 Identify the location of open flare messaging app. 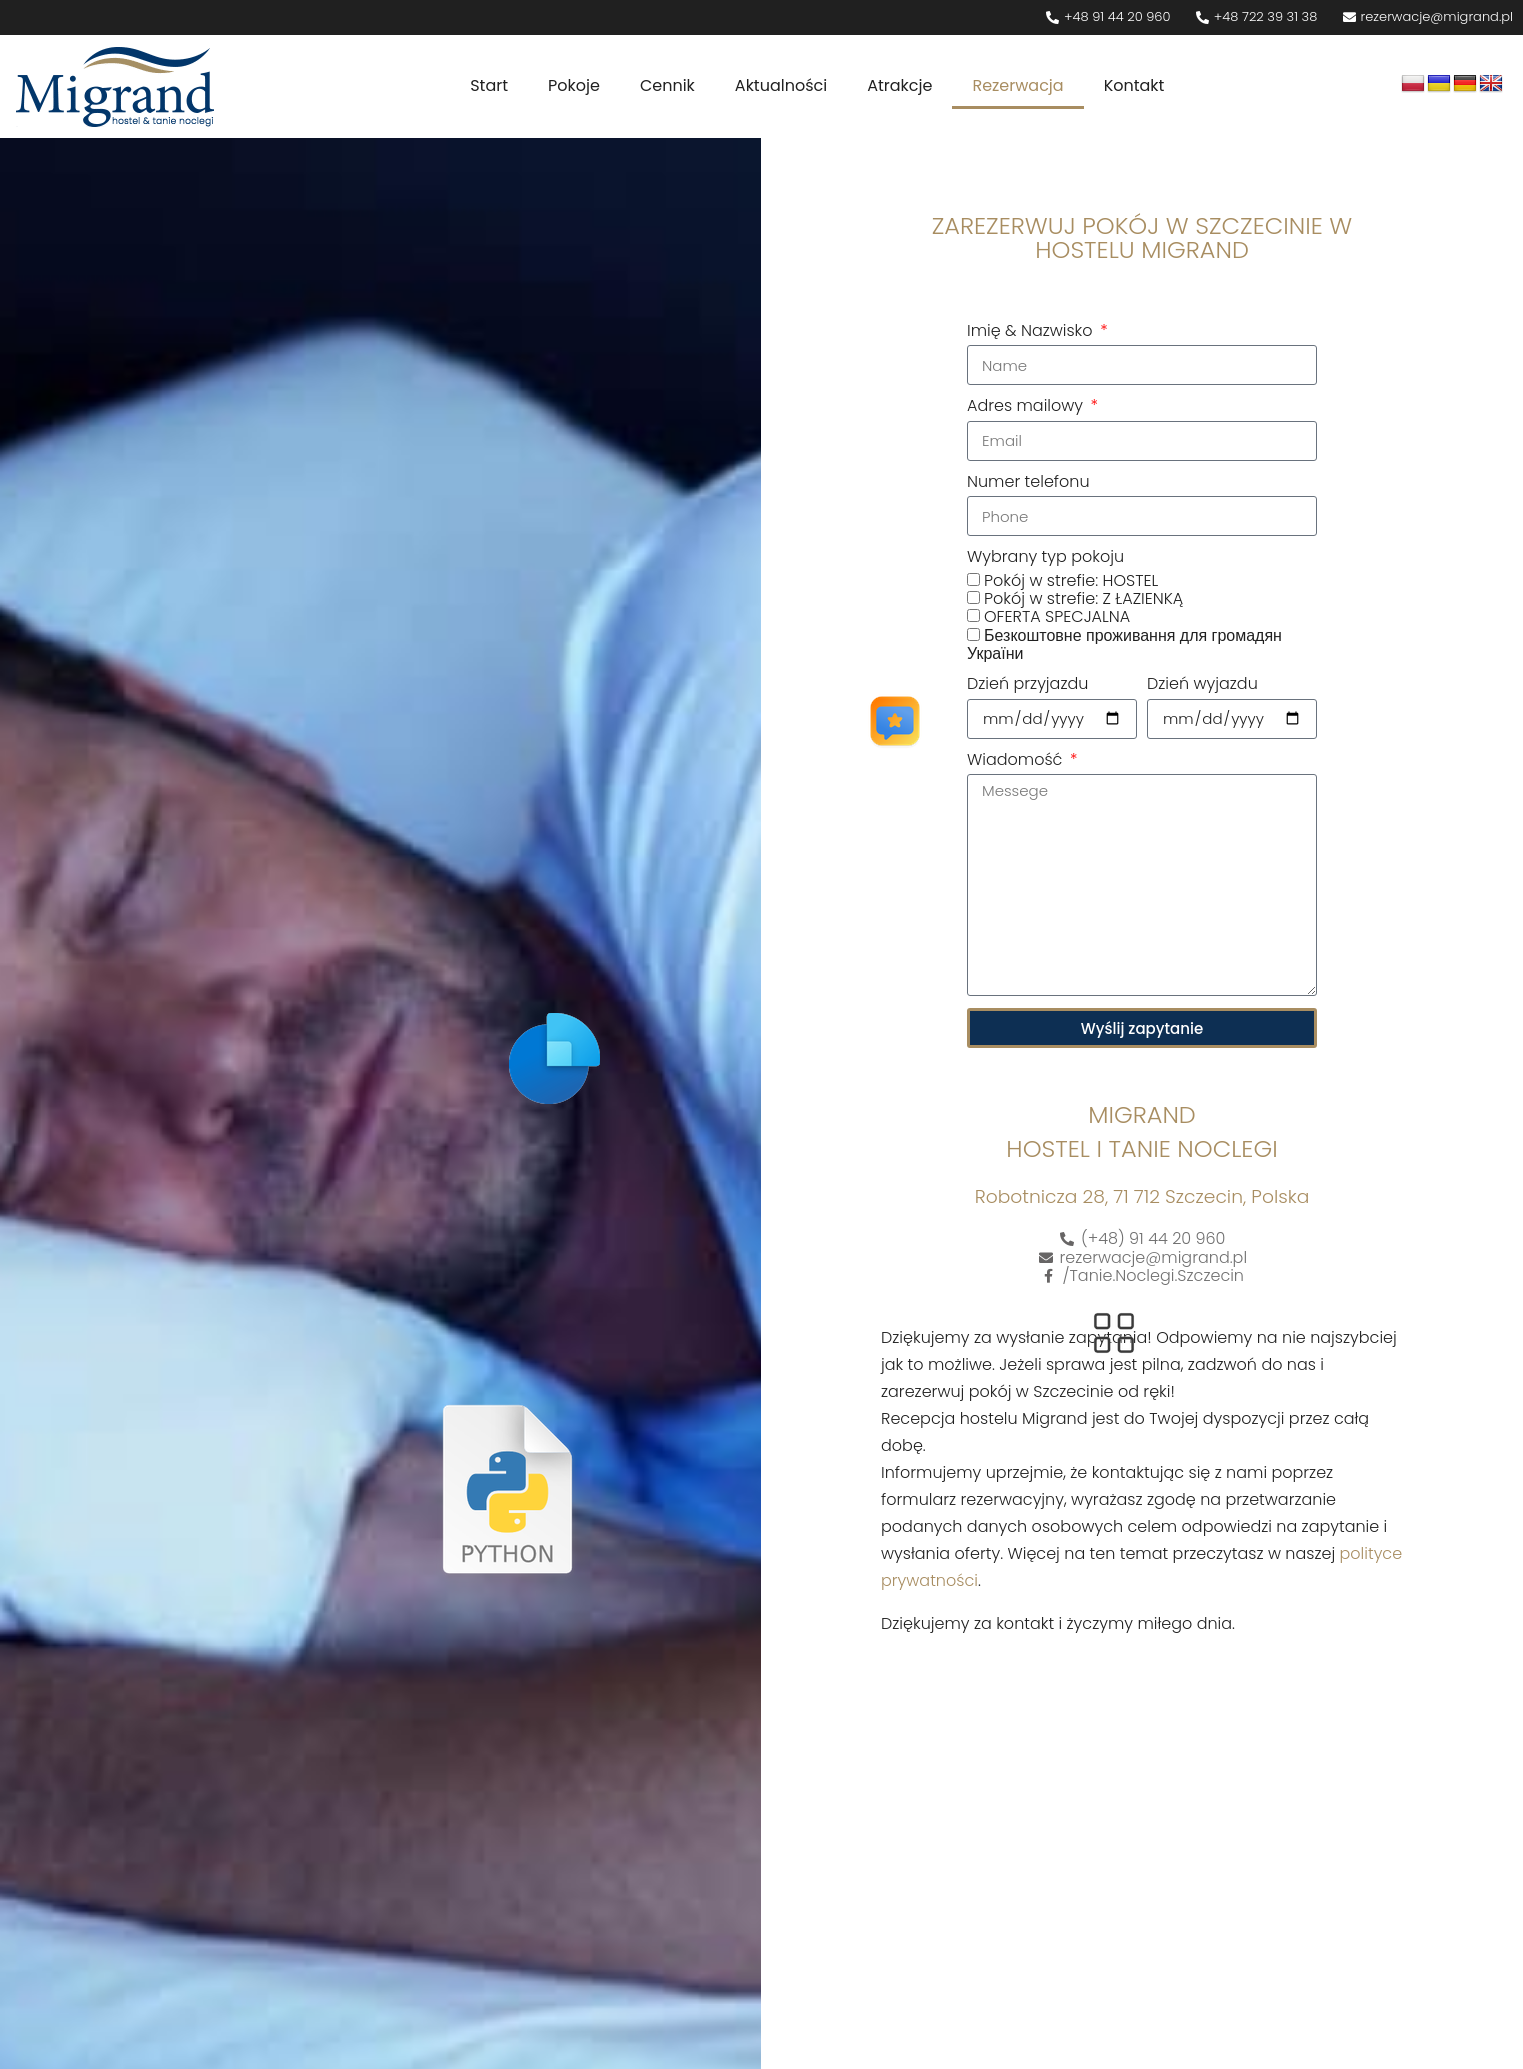
(895, 721).